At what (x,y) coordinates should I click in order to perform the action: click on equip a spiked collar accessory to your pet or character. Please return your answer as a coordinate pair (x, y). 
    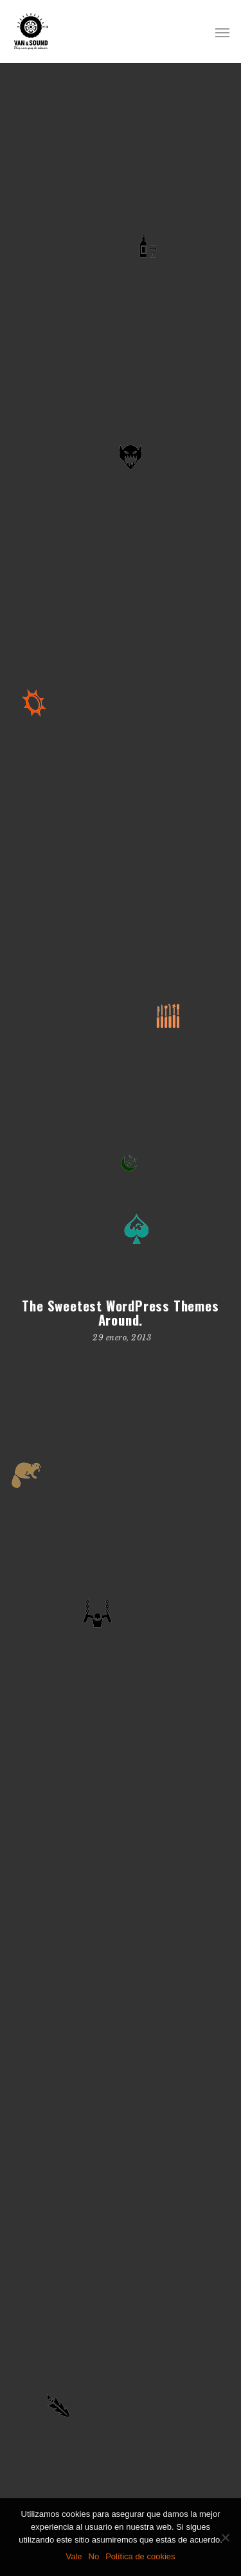
    Looking at the image, I should click on (34, 703).